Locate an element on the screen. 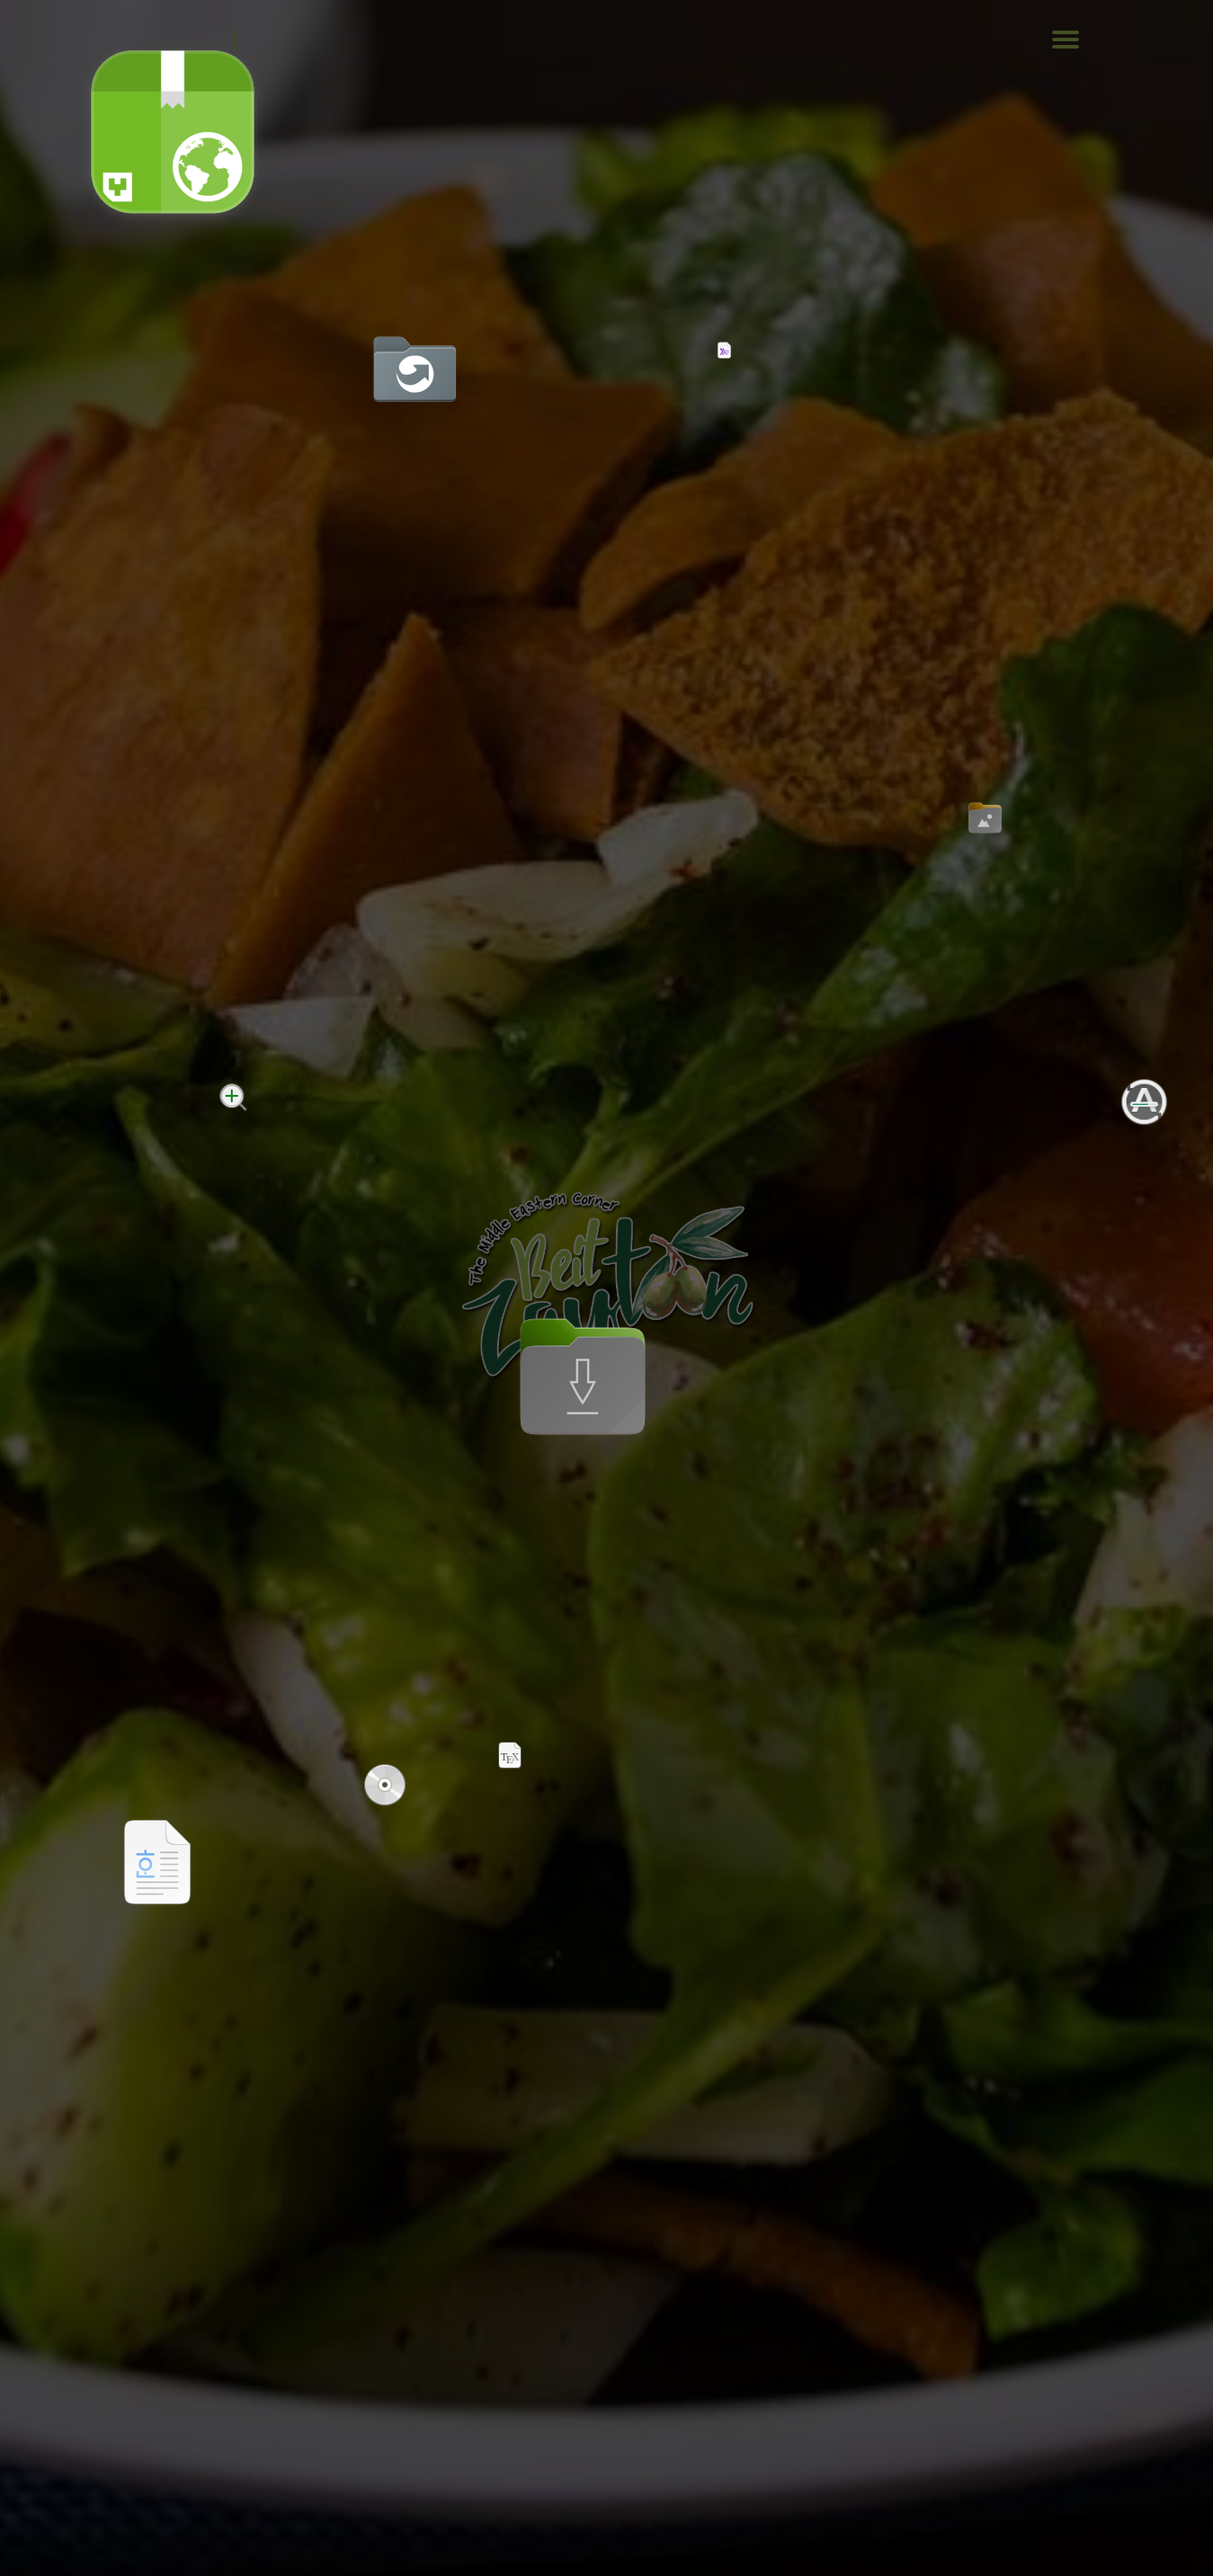 This screenshot has height=2576, width=1213. folder containing portable applications is located at coordinates (415, 371).